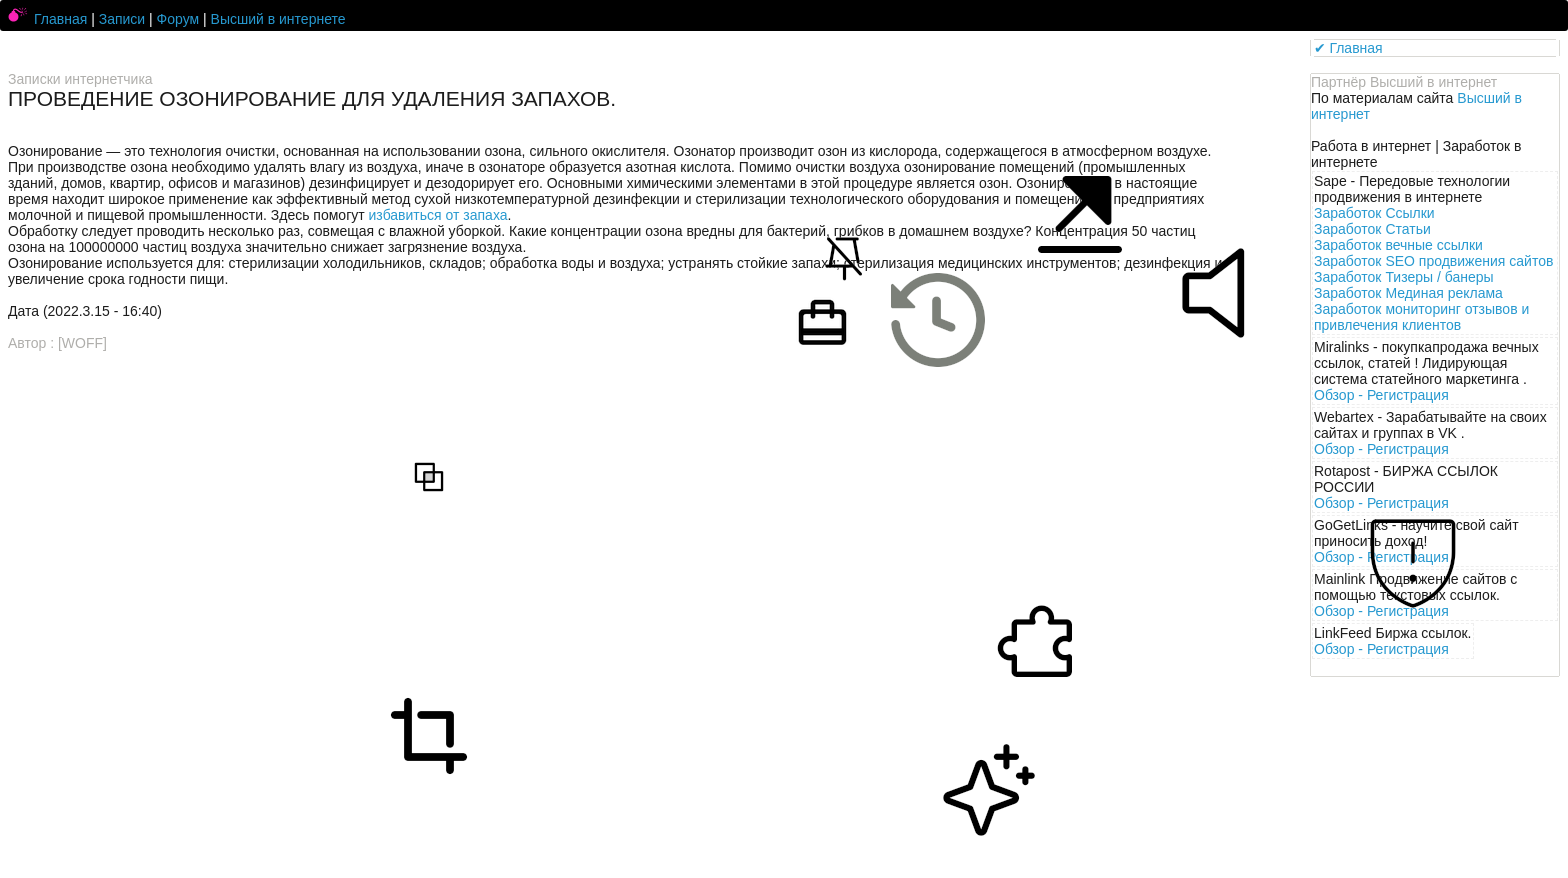 This screenshot has width=1568, height=878. What do you see at coordinates (822, 323) in the screenshot?
I see `access travel documents or itinerary` at bounding box center [822, 323].